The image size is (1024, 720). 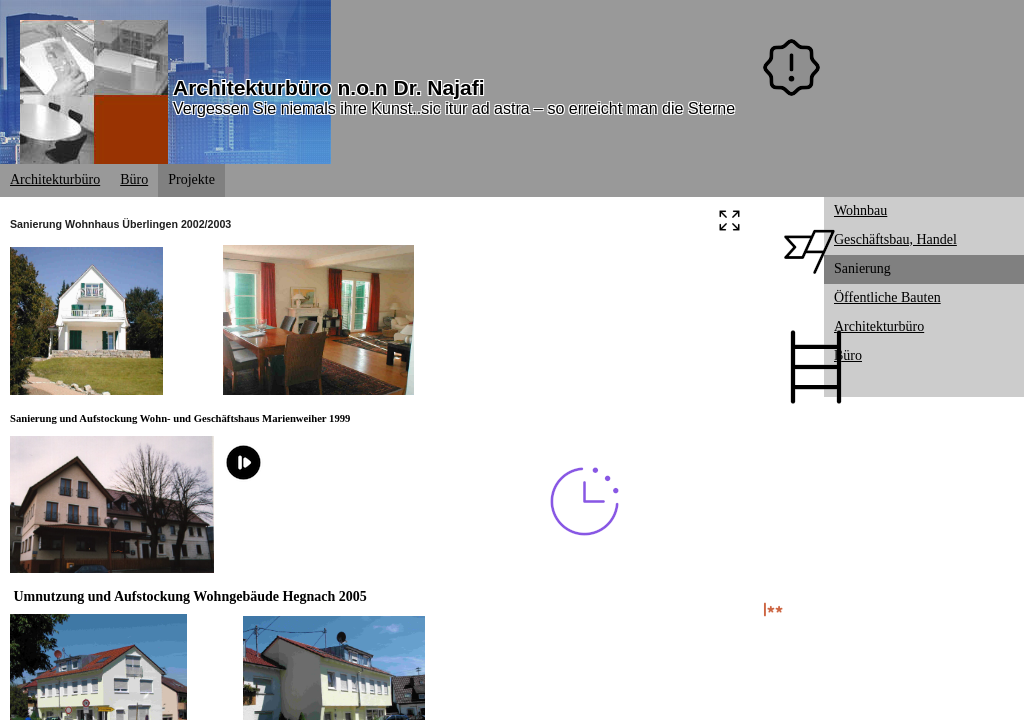 What do you see at coordinates (809, 250) in the screenshot?
I see `flag or mark an item for follow-up` at bounding box center [809, 250].